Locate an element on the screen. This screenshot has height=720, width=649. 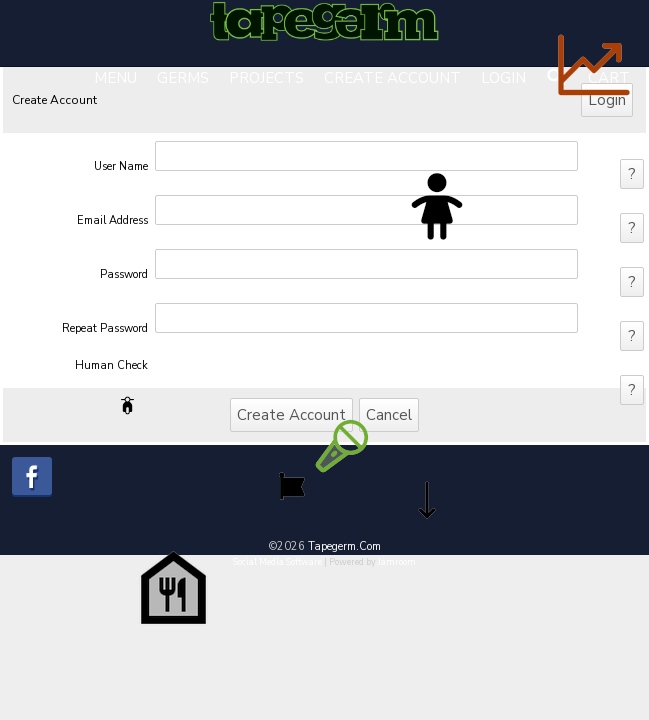
indicates women's restroom or facilities is located at coordinates (437, 208).